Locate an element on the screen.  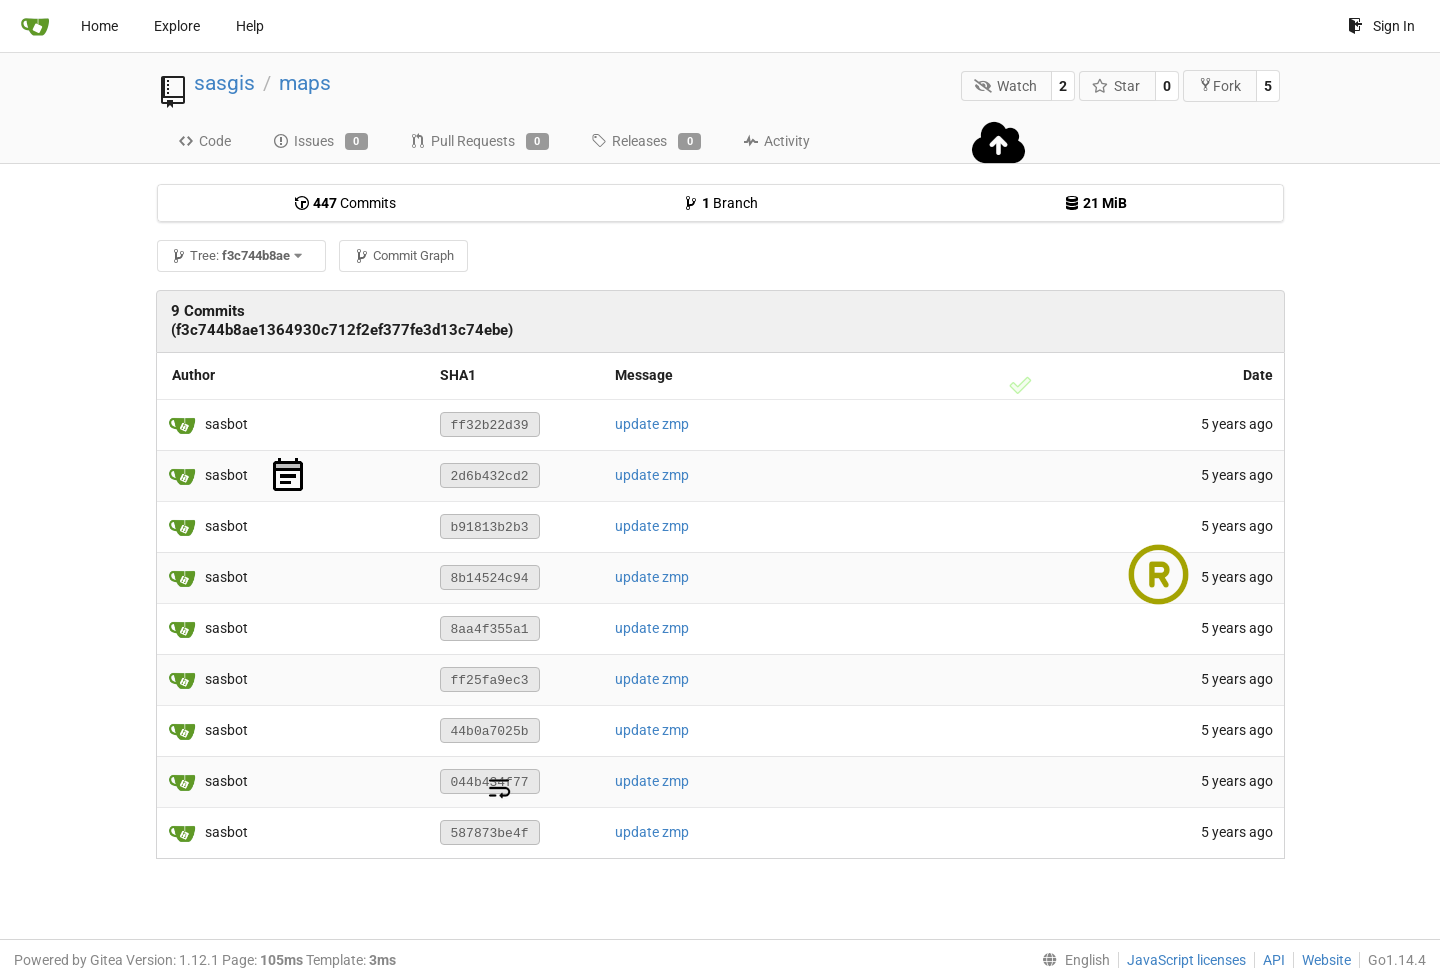
confirm or submit an action is located at coordinates (1020, 385).